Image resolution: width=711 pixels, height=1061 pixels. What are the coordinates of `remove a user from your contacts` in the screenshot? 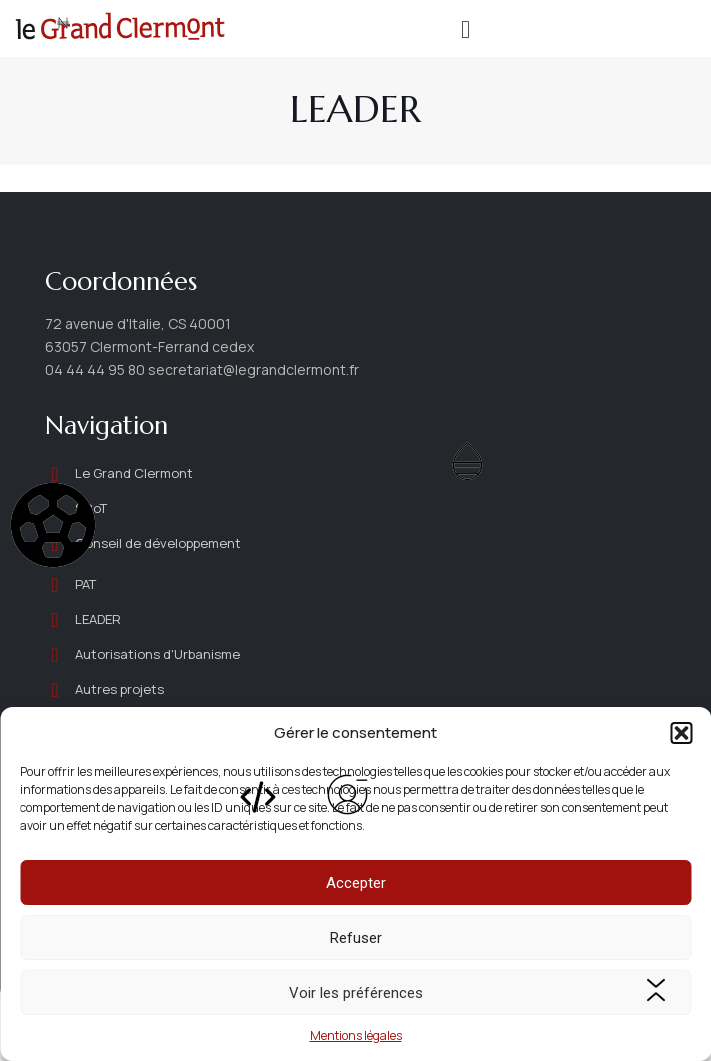 It's located at (347, 794).